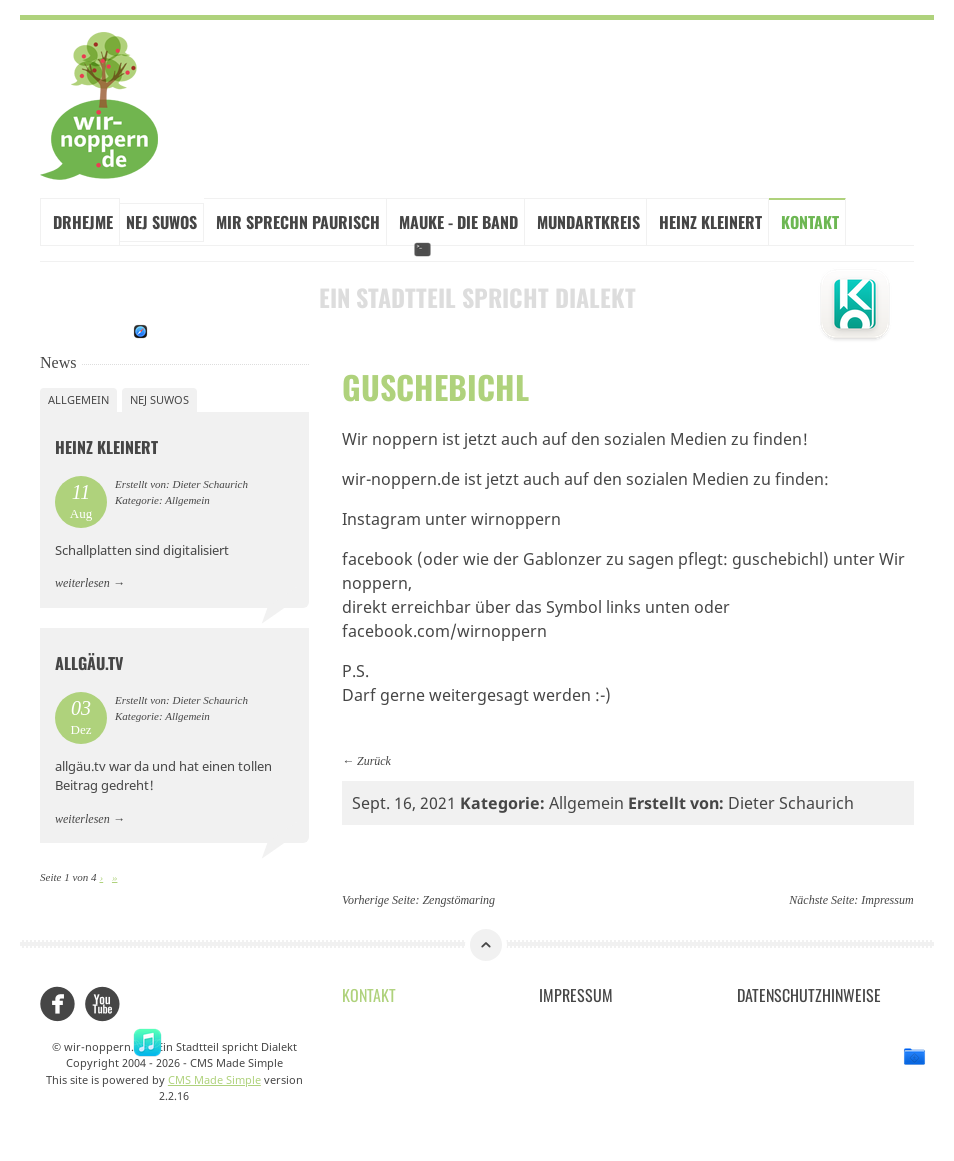 The height and width of the screenshot is (1161, 954). What do you see at coordinates (422, 249) in the screenshot?
I see `open the terminal application` at bounding box center [422, 249].